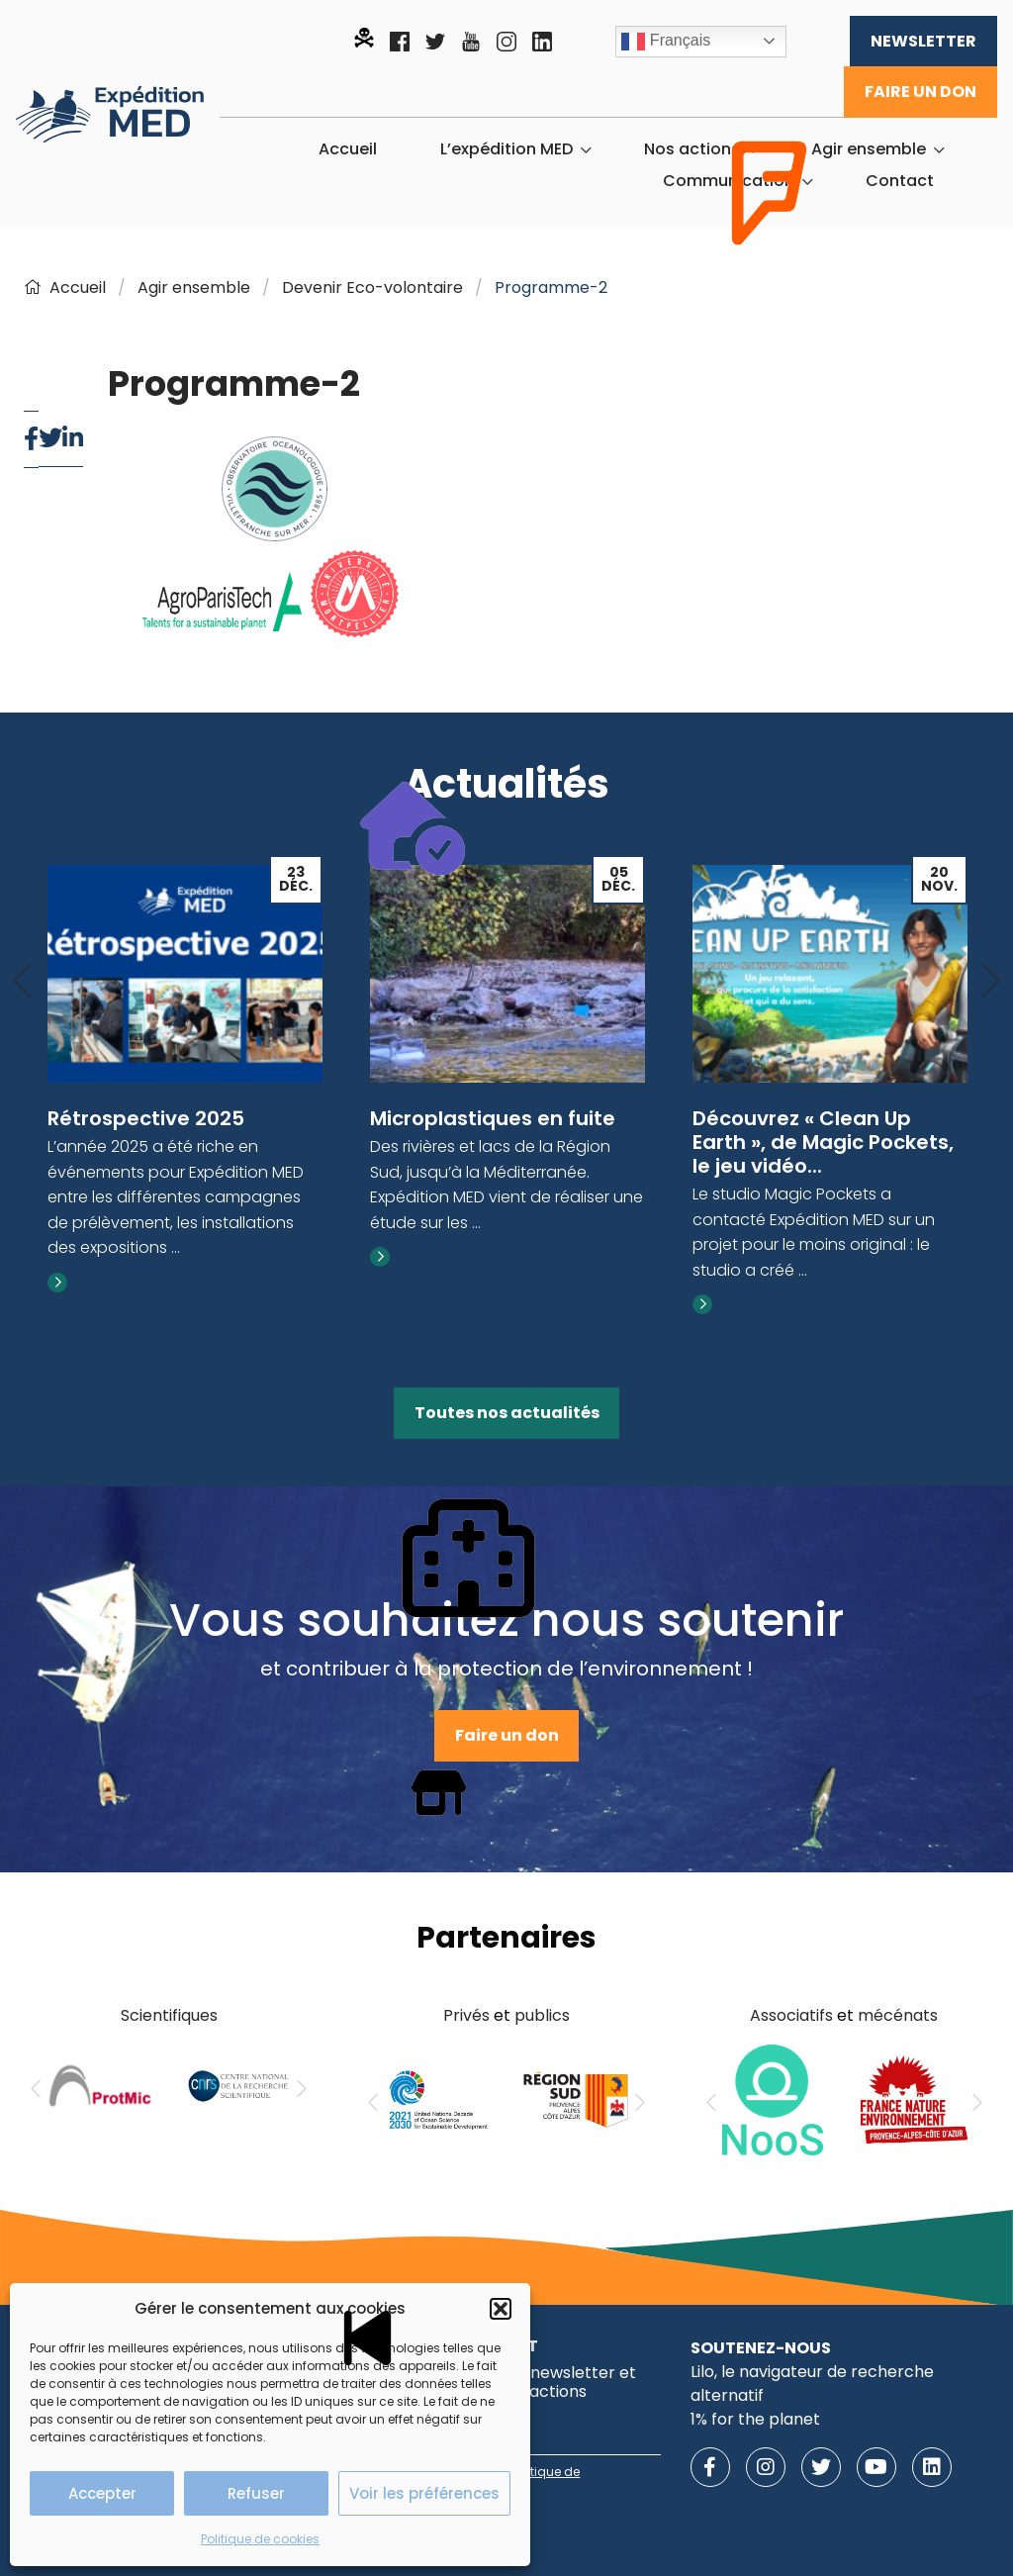  Describe the element at coordinates (438, 1792) in the screenshot. I see `open the shop or store` at that location.